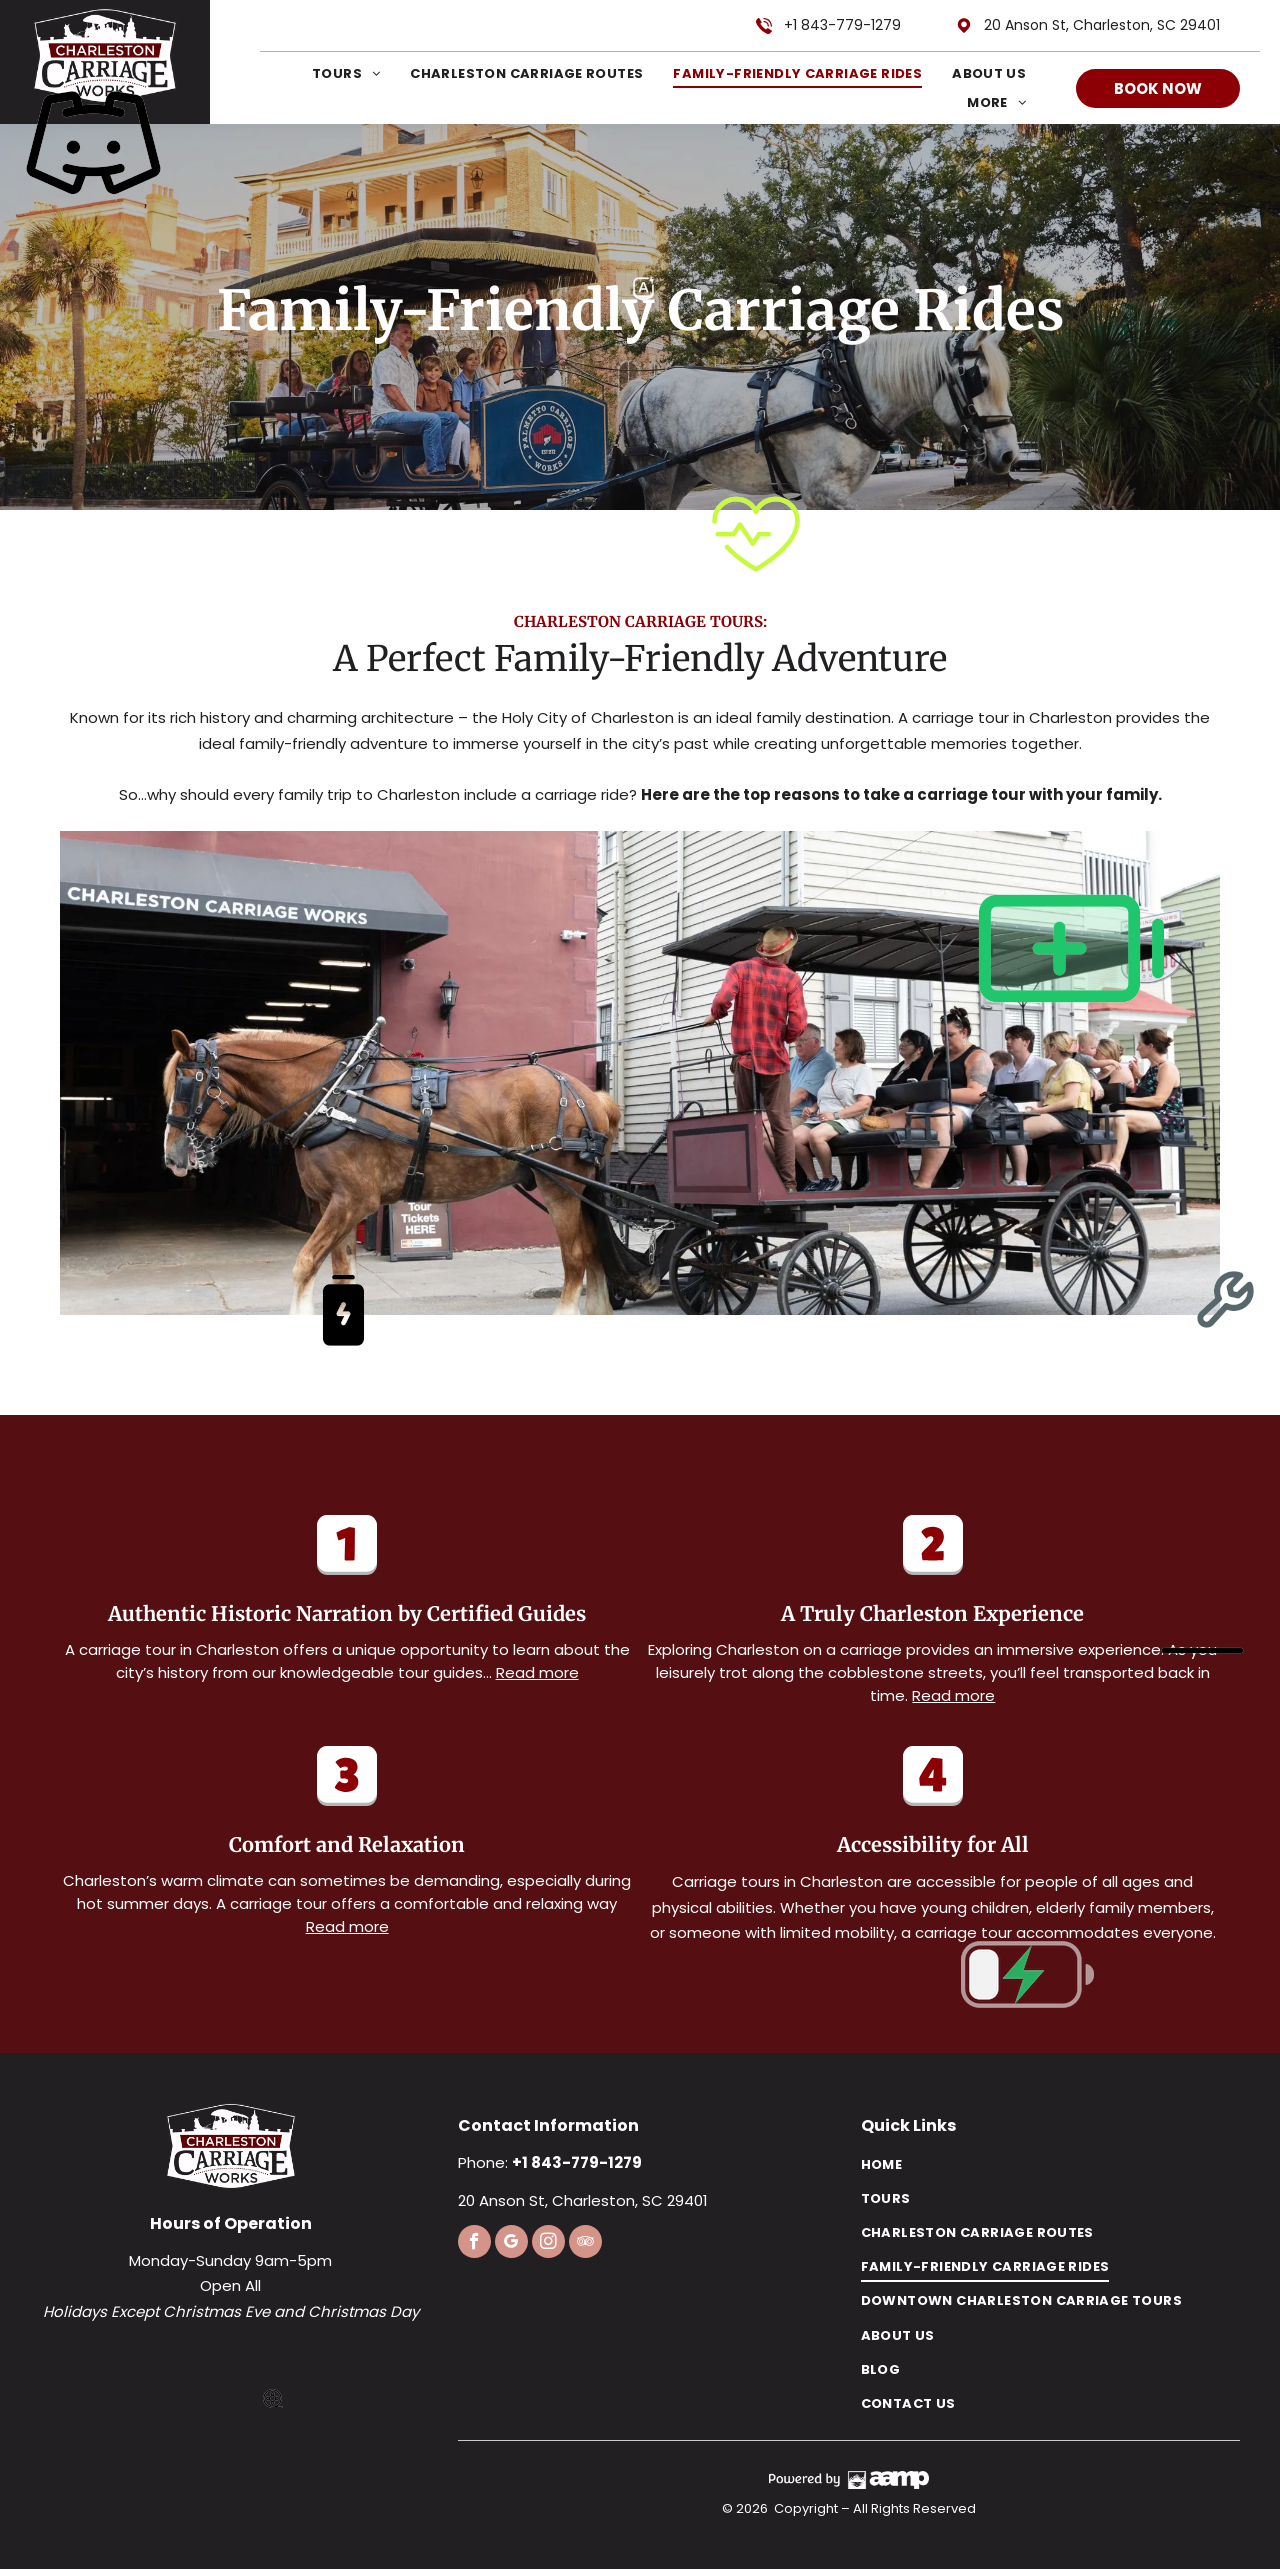 Image resolution: width=1280 pixels, height=2569 pixels. Describe the element at coordinates (1068, 948) in the screenshot. I see `add or extend battery life` at that location.